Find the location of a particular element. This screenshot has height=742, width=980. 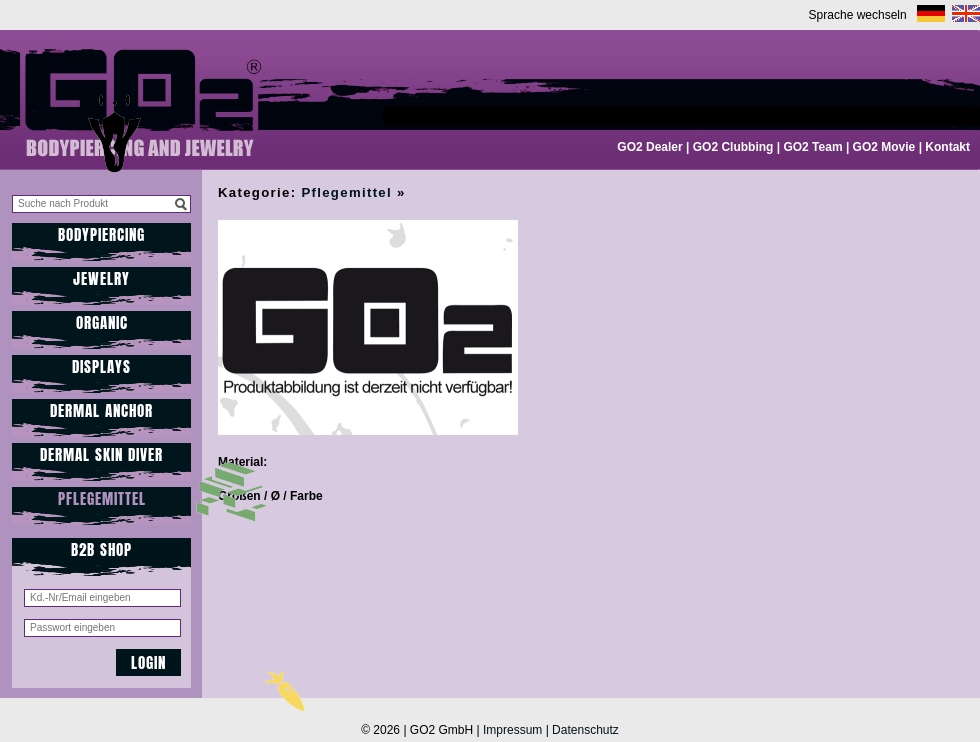

cobra character or enemy type in a game is located at coordinates (114, 133).